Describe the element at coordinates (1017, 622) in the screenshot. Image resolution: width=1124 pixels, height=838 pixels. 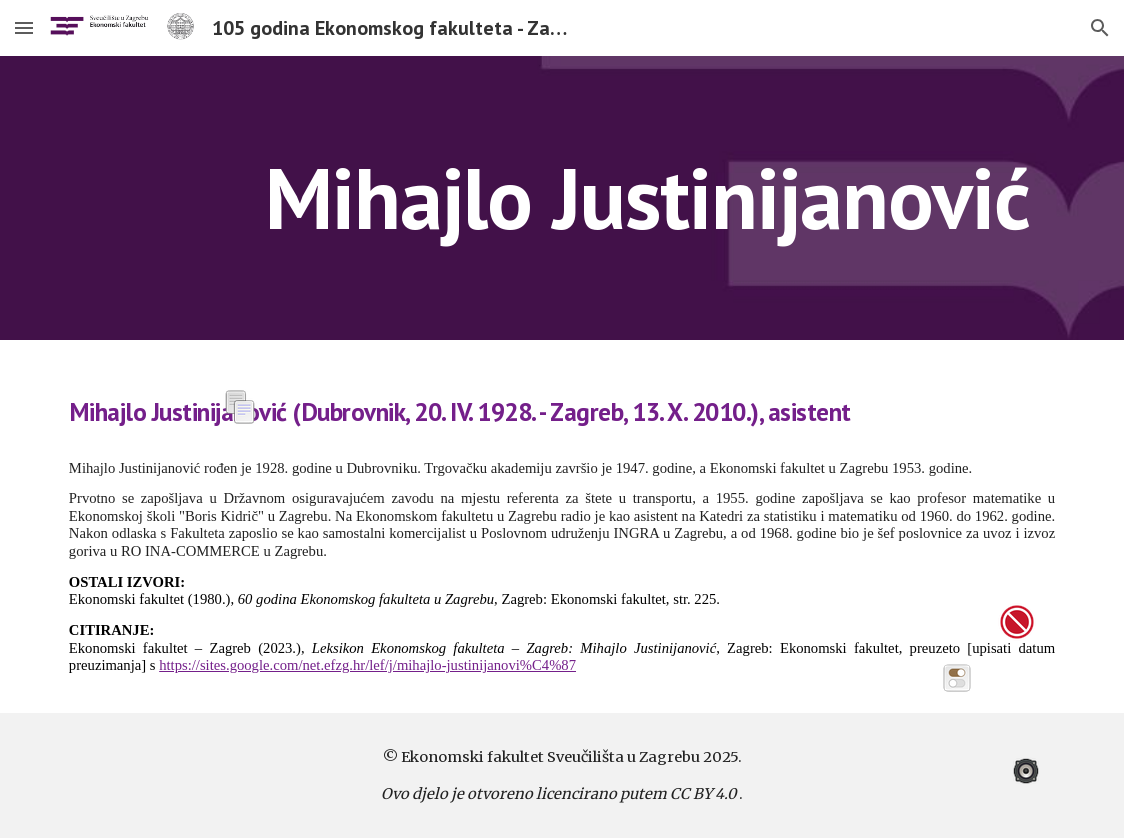
I see `remove a group or team` at that location.